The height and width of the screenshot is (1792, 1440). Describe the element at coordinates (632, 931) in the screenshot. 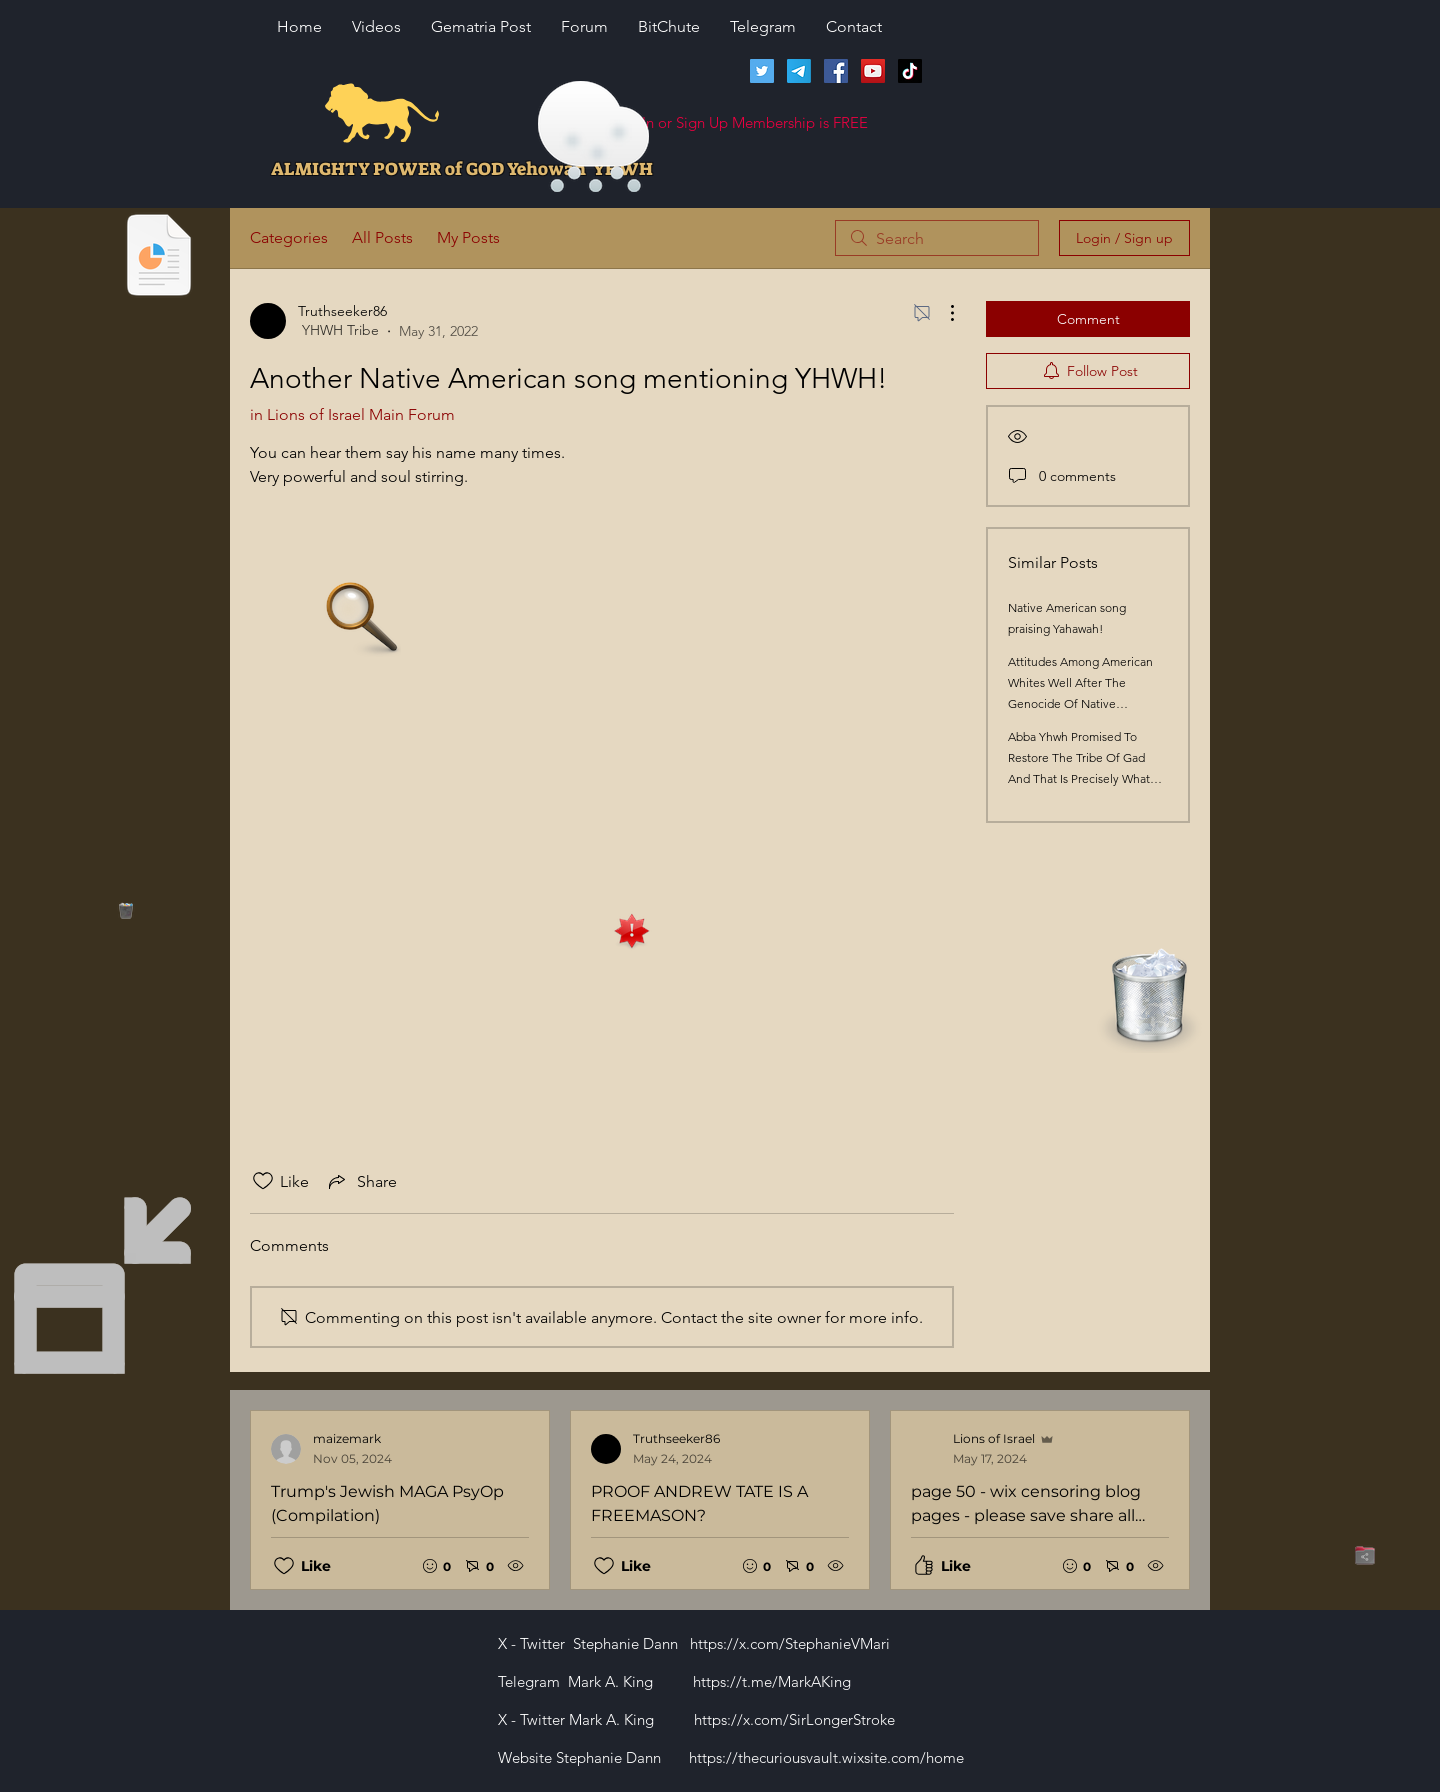

I see `indicates a critical software update is available` at that location.